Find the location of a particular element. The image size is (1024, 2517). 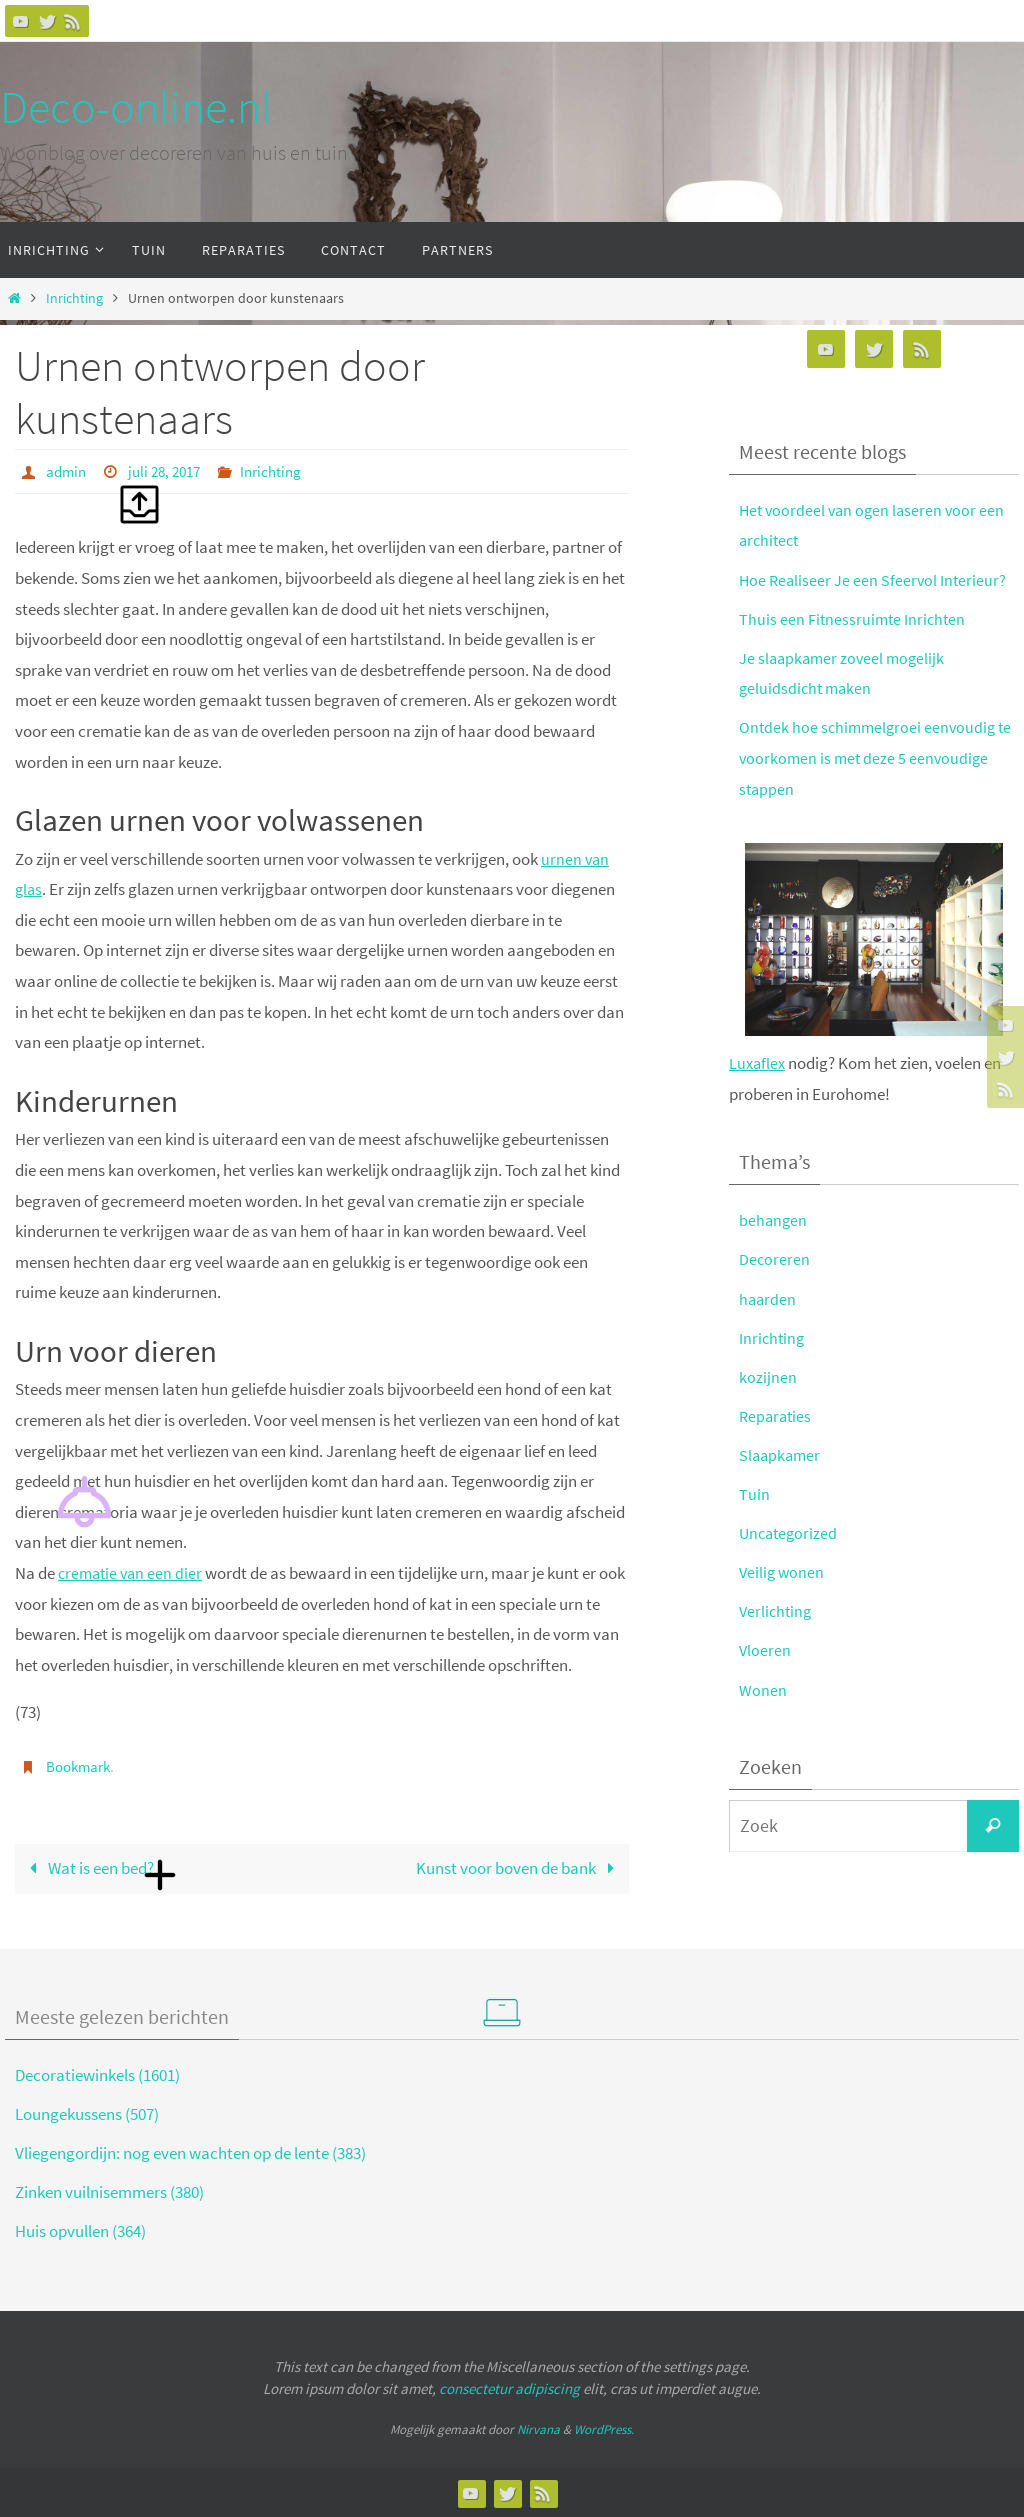

toggle pendant lamp or ceiling light is located at coordinates (84, 1504).